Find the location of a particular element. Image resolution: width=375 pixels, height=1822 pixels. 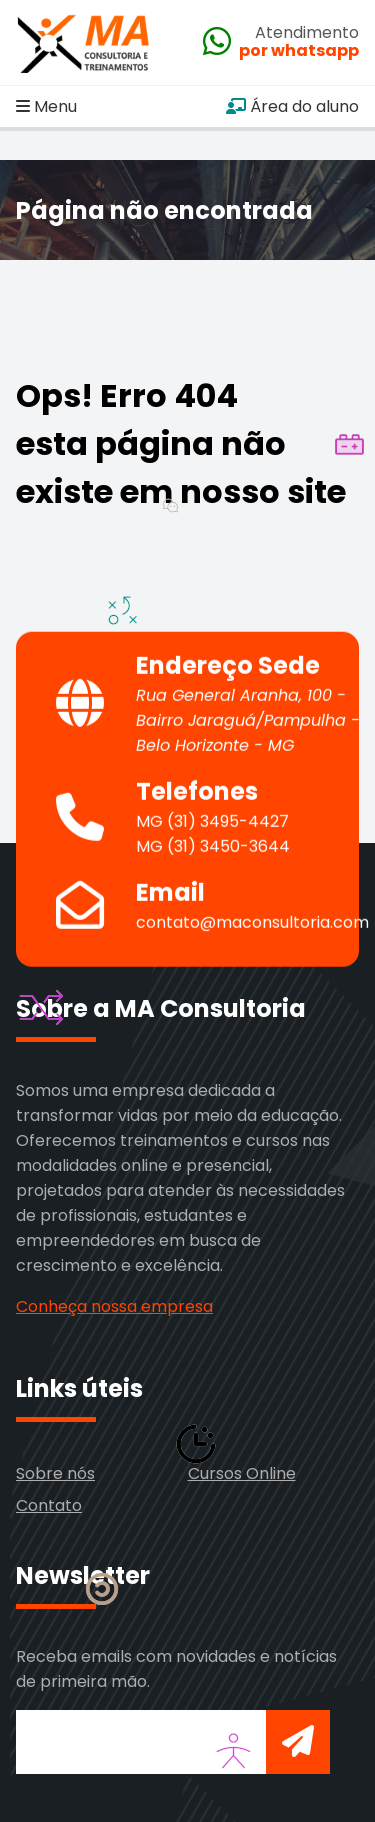

view remaining time or countdown timer is located at coordinates (196, 1444).